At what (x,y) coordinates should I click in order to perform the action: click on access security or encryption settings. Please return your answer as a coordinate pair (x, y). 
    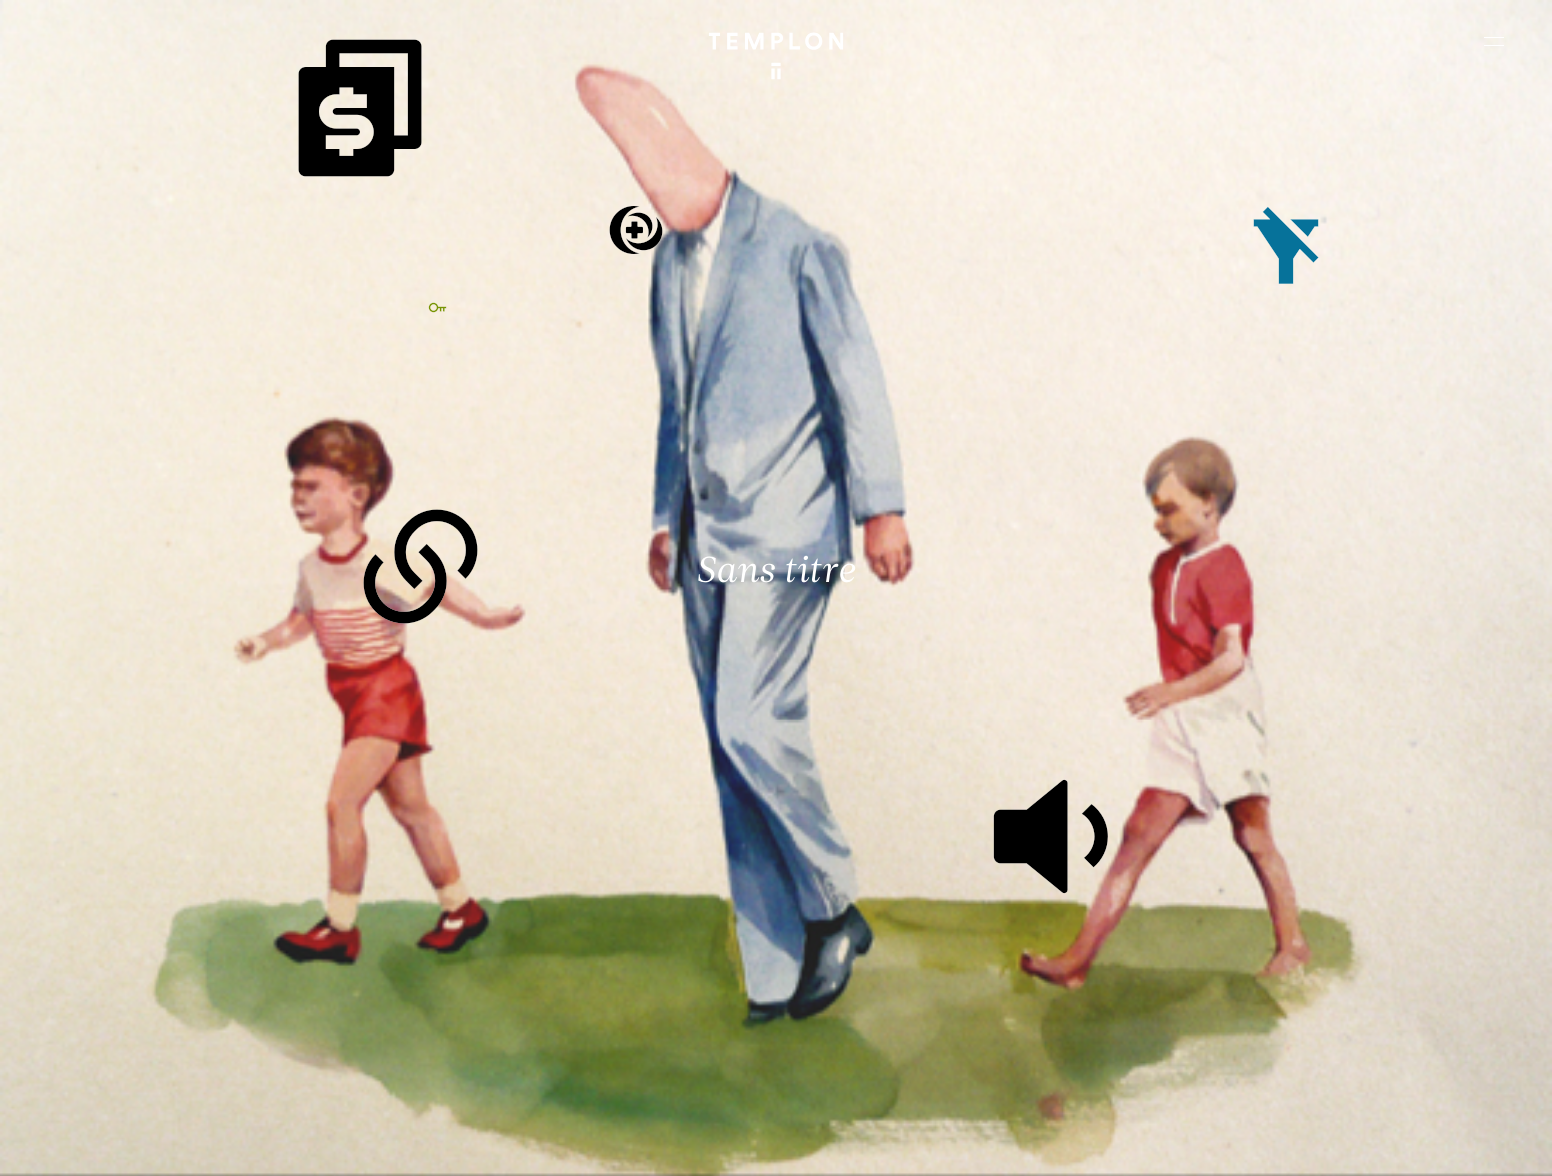
    Looking at the image, I should click on (437, 307).